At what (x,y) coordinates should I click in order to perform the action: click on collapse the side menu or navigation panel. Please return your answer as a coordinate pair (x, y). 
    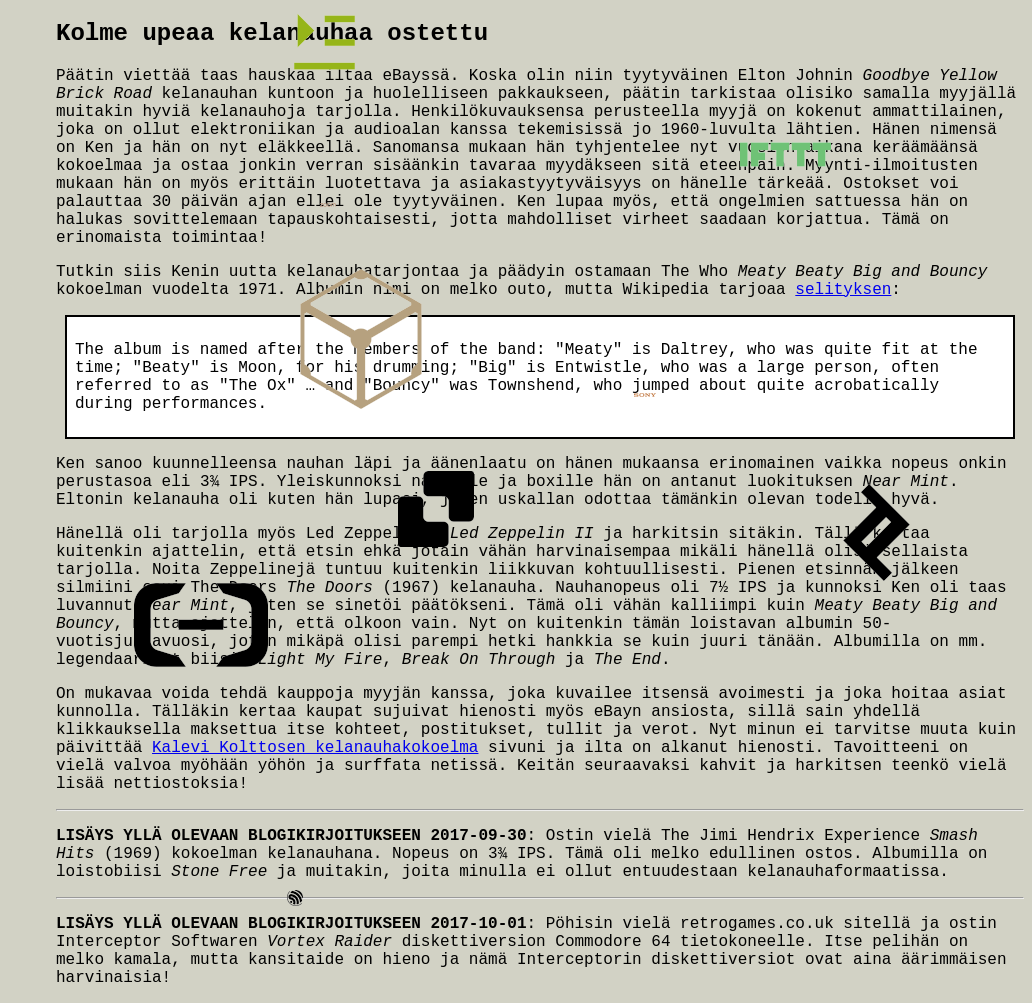
    Looking at the image, I should click on (324, 42).